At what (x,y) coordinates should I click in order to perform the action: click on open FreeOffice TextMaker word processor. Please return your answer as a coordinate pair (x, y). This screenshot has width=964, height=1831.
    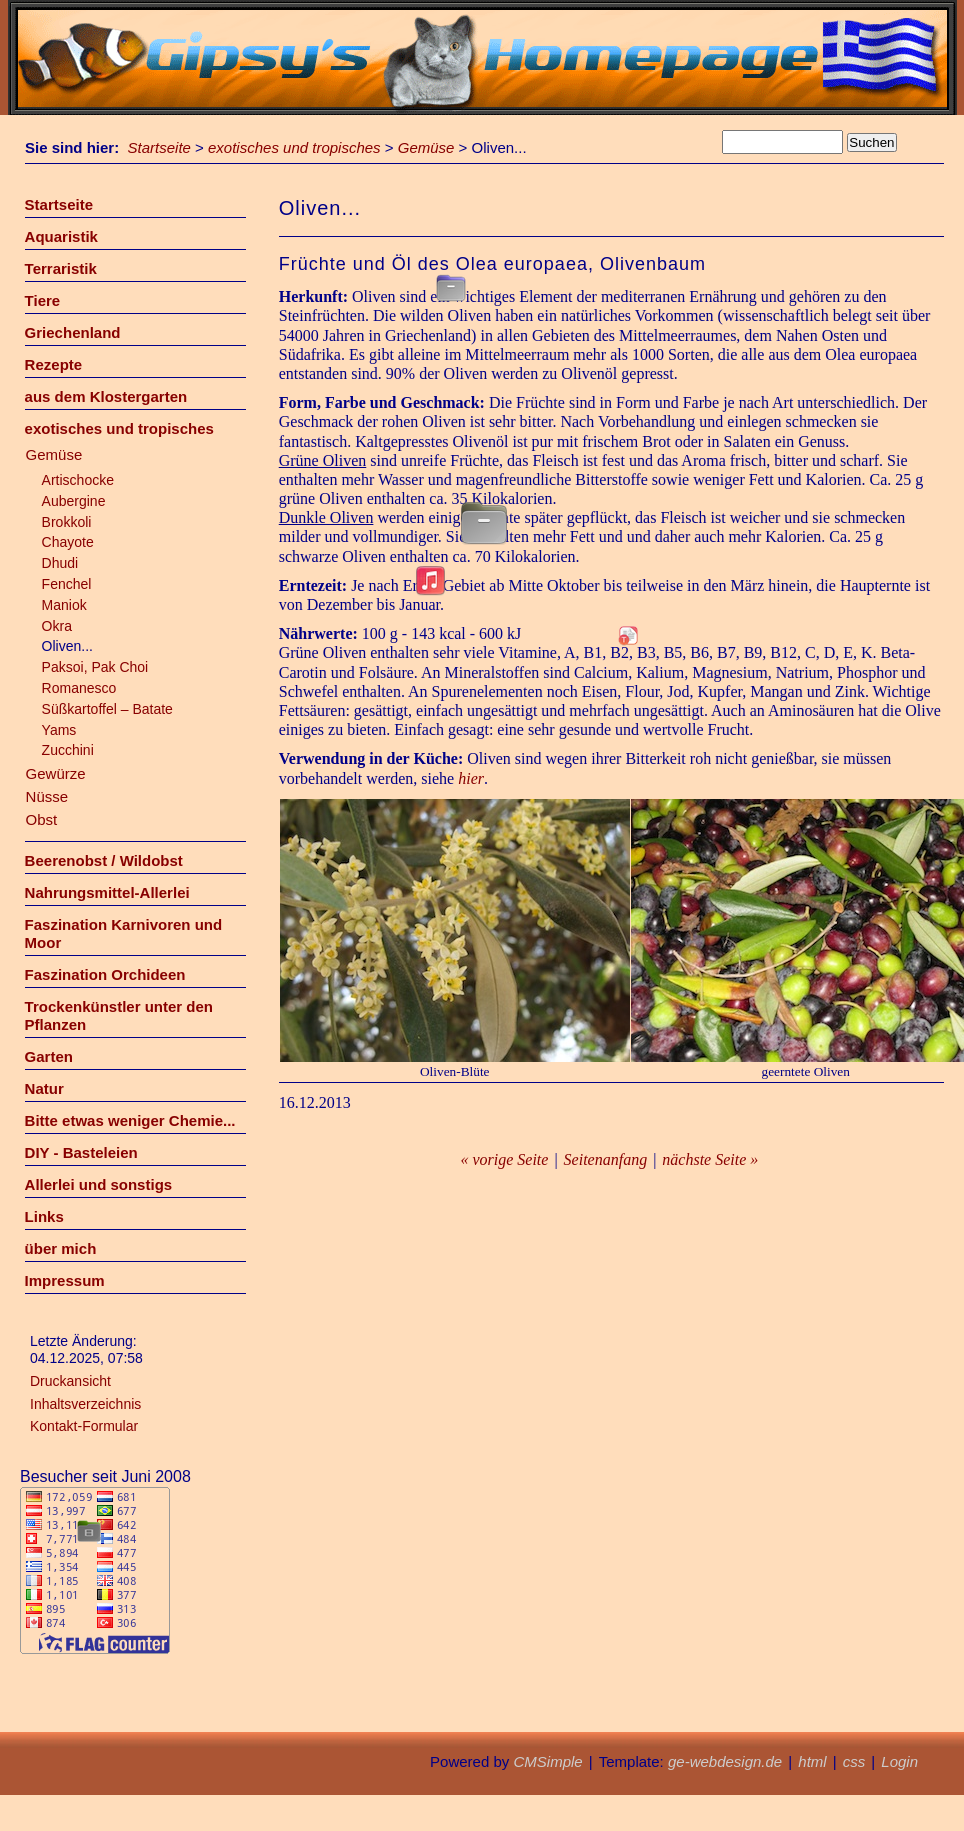
    Looking at the image, I should click on (628, 635).